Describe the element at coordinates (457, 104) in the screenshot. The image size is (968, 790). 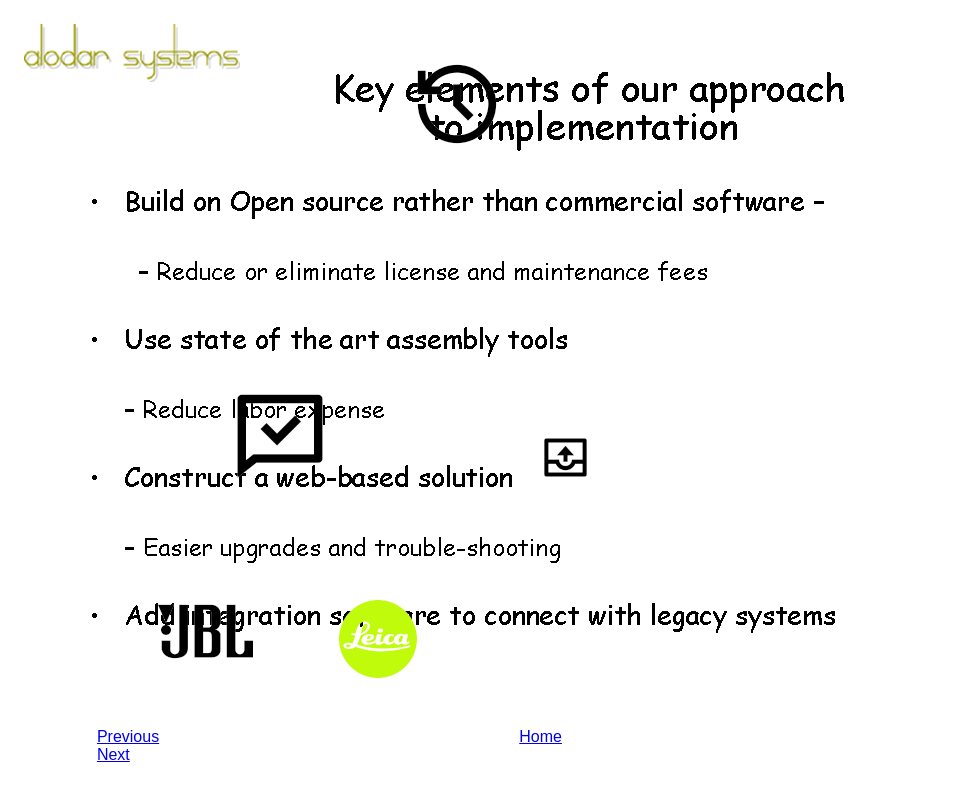
I see `view history or recent activity` at that location.